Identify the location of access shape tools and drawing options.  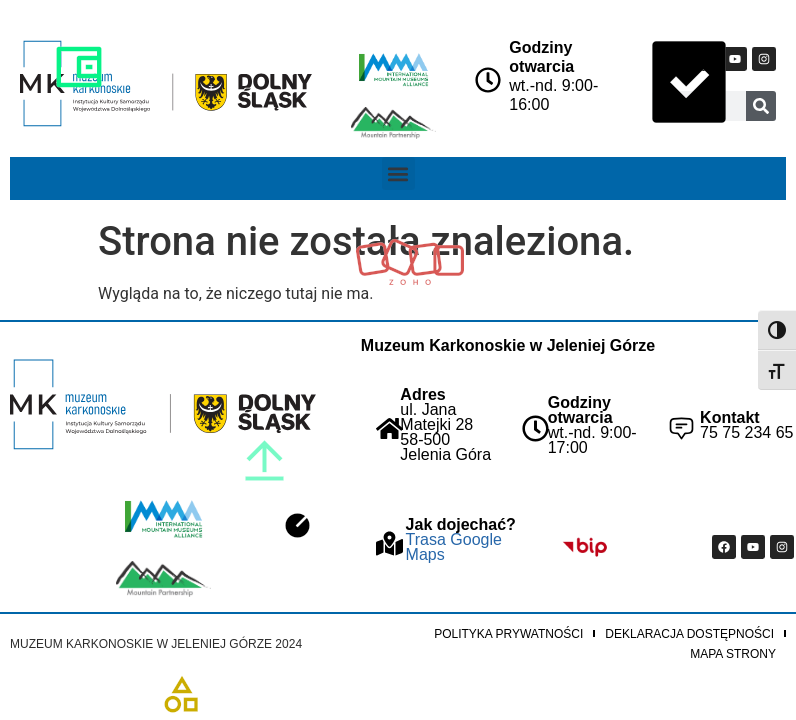
(182, 695).